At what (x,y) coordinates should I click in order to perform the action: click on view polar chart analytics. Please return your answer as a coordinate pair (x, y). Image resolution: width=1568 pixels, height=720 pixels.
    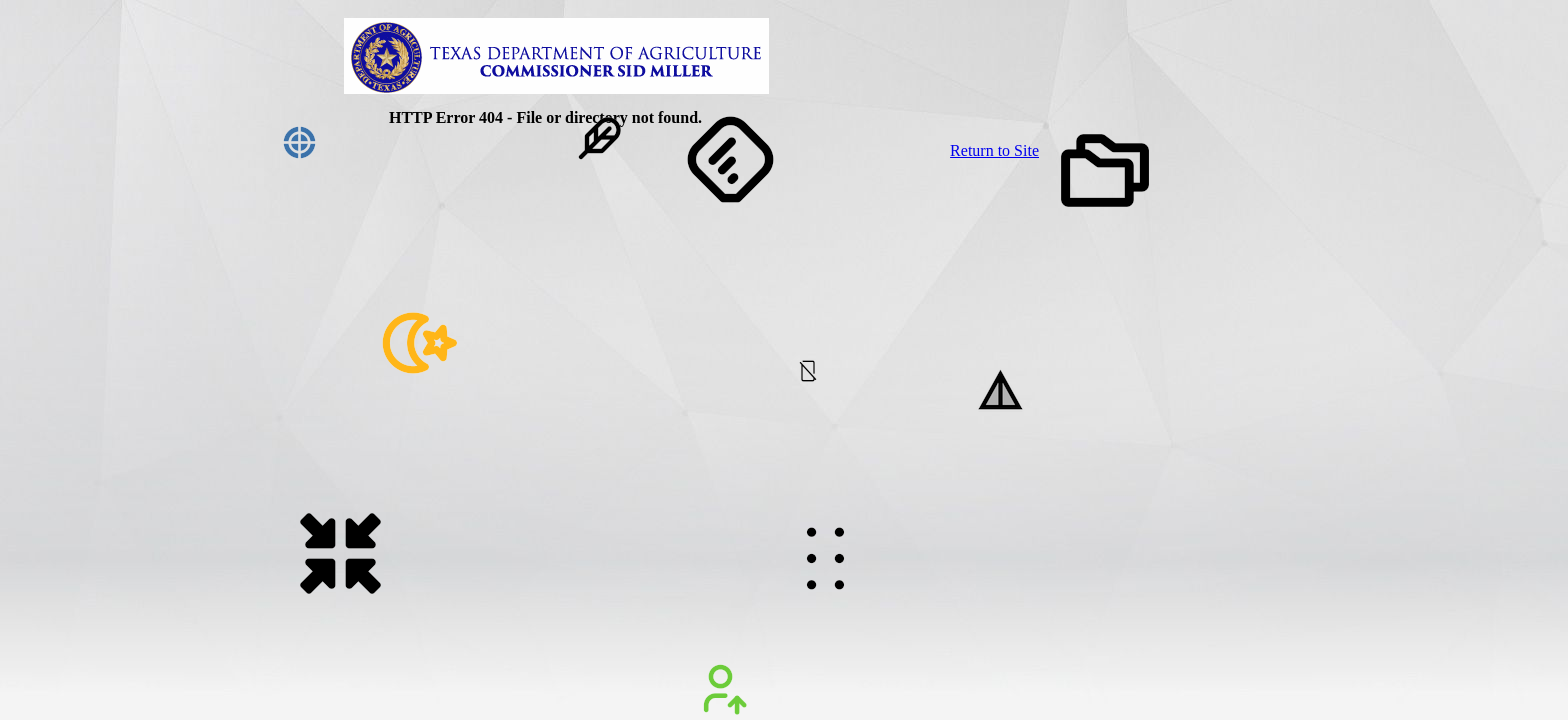
    Looking at the image, I should click on (299, 142).